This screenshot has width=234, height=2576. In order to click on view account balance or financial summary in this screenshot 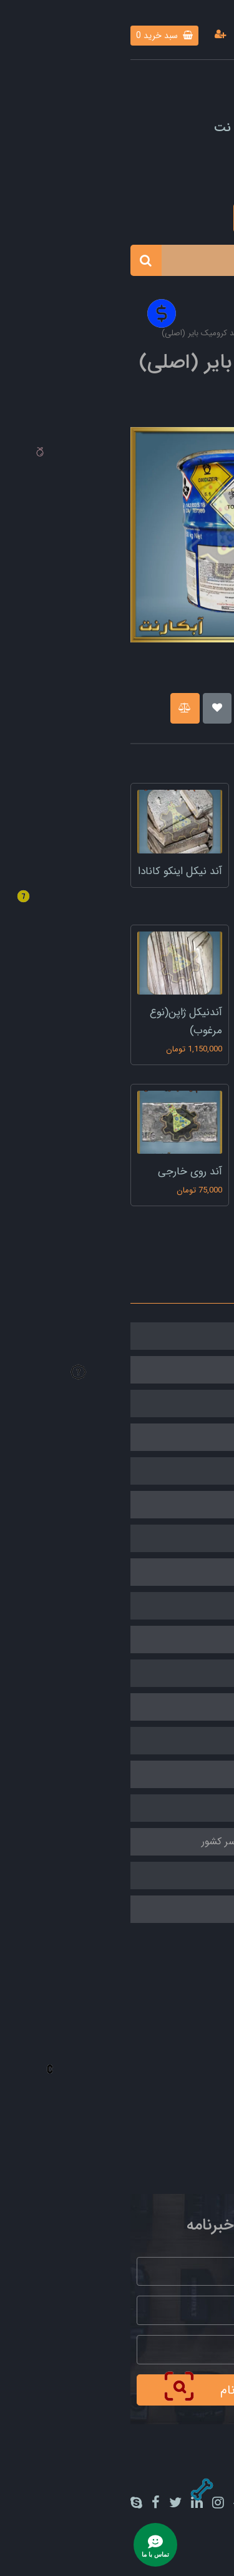, I will do `click(162, 313)`.